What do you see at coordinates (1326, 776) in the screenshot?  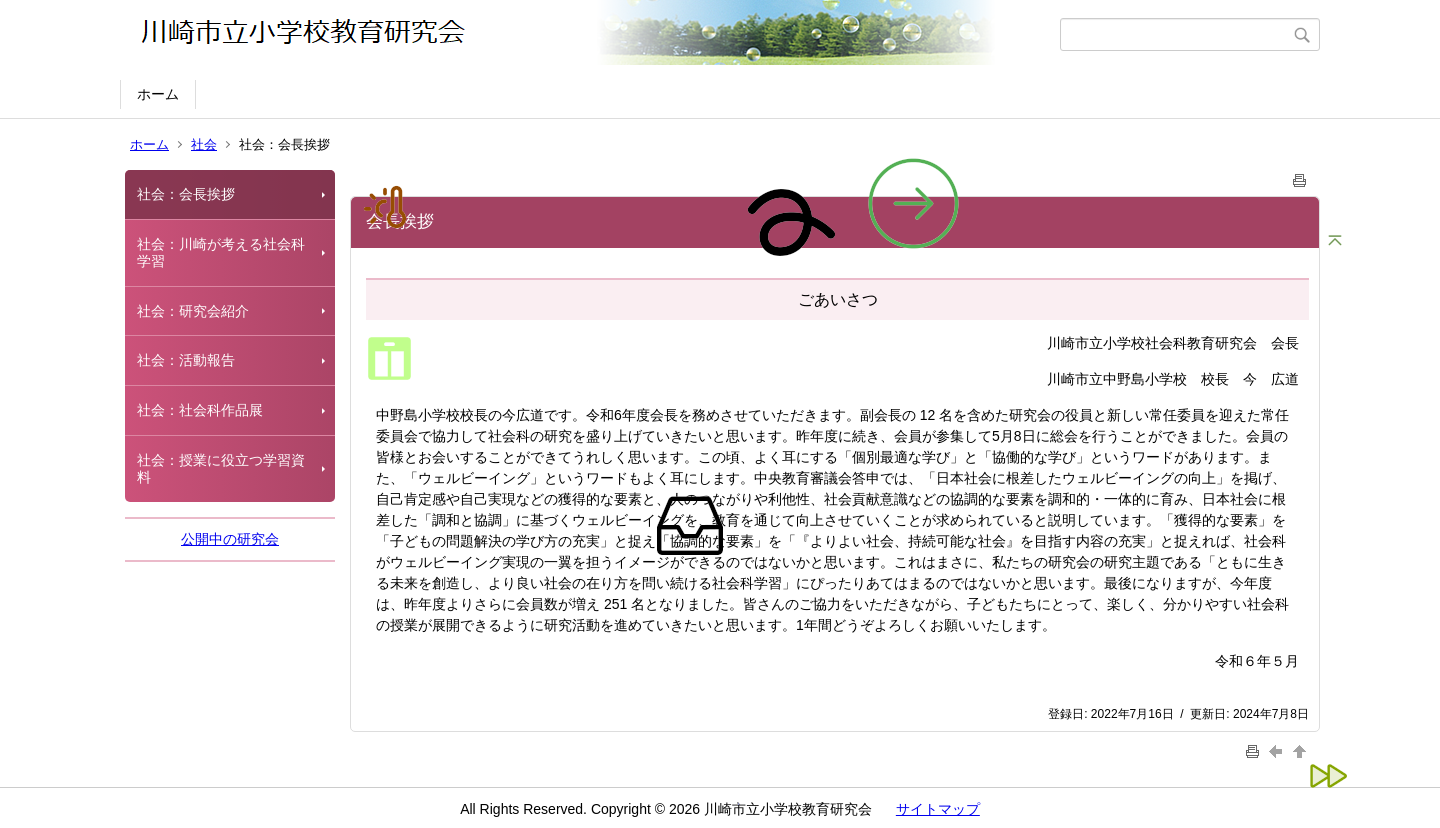 I see `skip forward in media playback` at bounding box center [1326, 776].